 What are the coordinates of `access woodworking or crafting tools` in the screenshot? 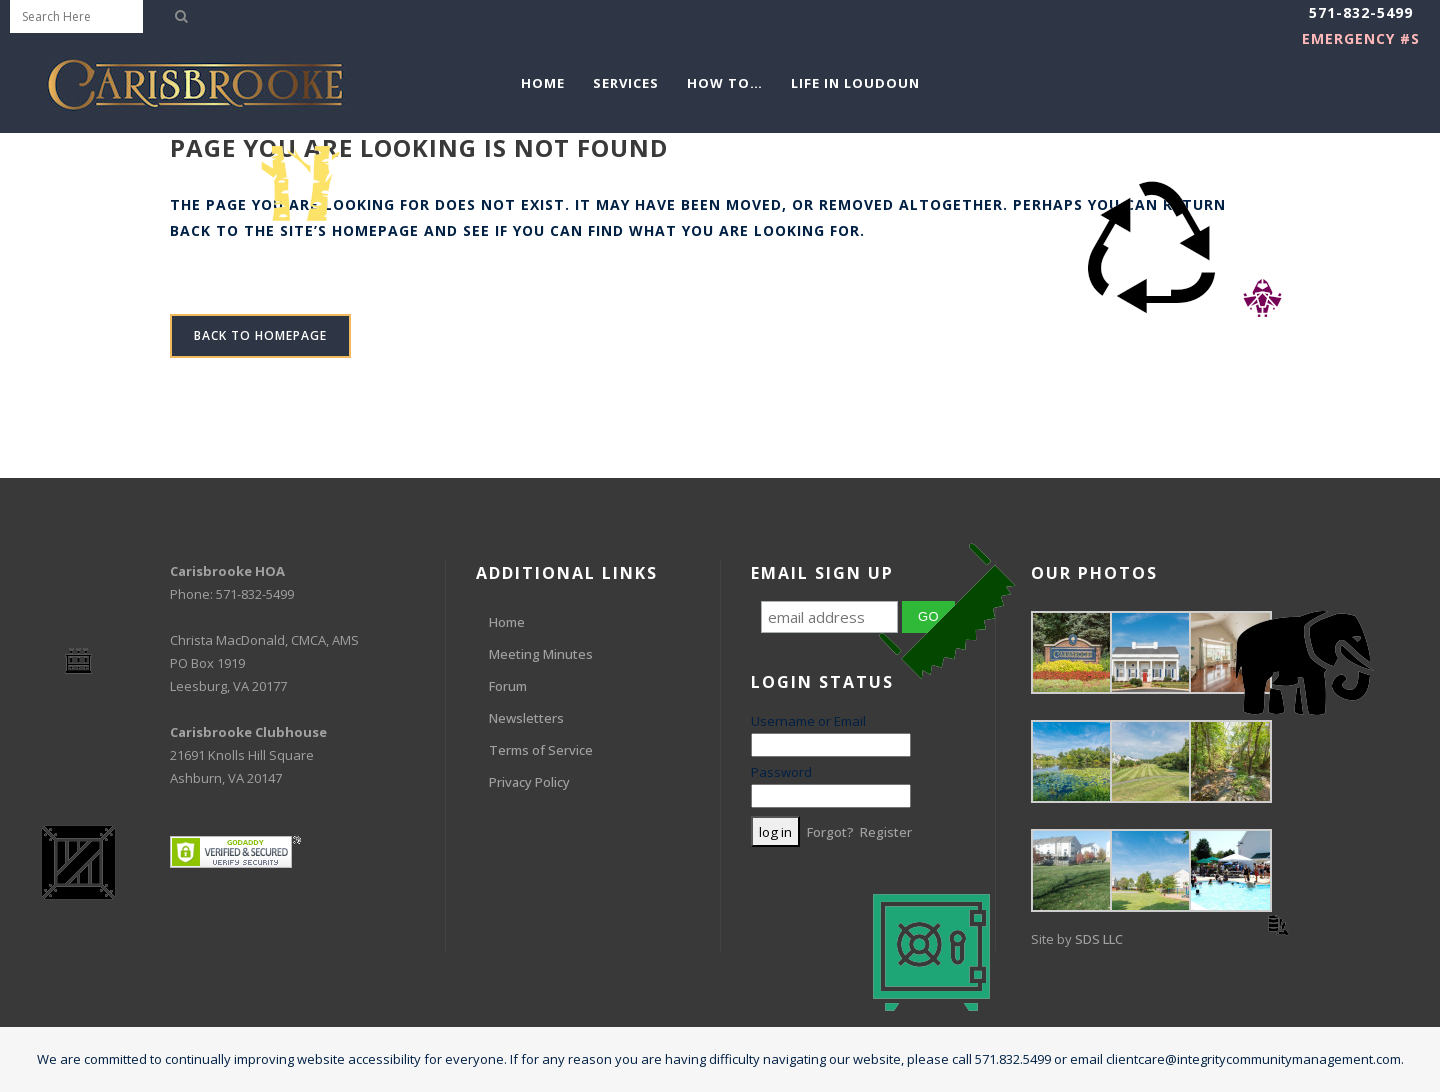 It's located at (947, 611).